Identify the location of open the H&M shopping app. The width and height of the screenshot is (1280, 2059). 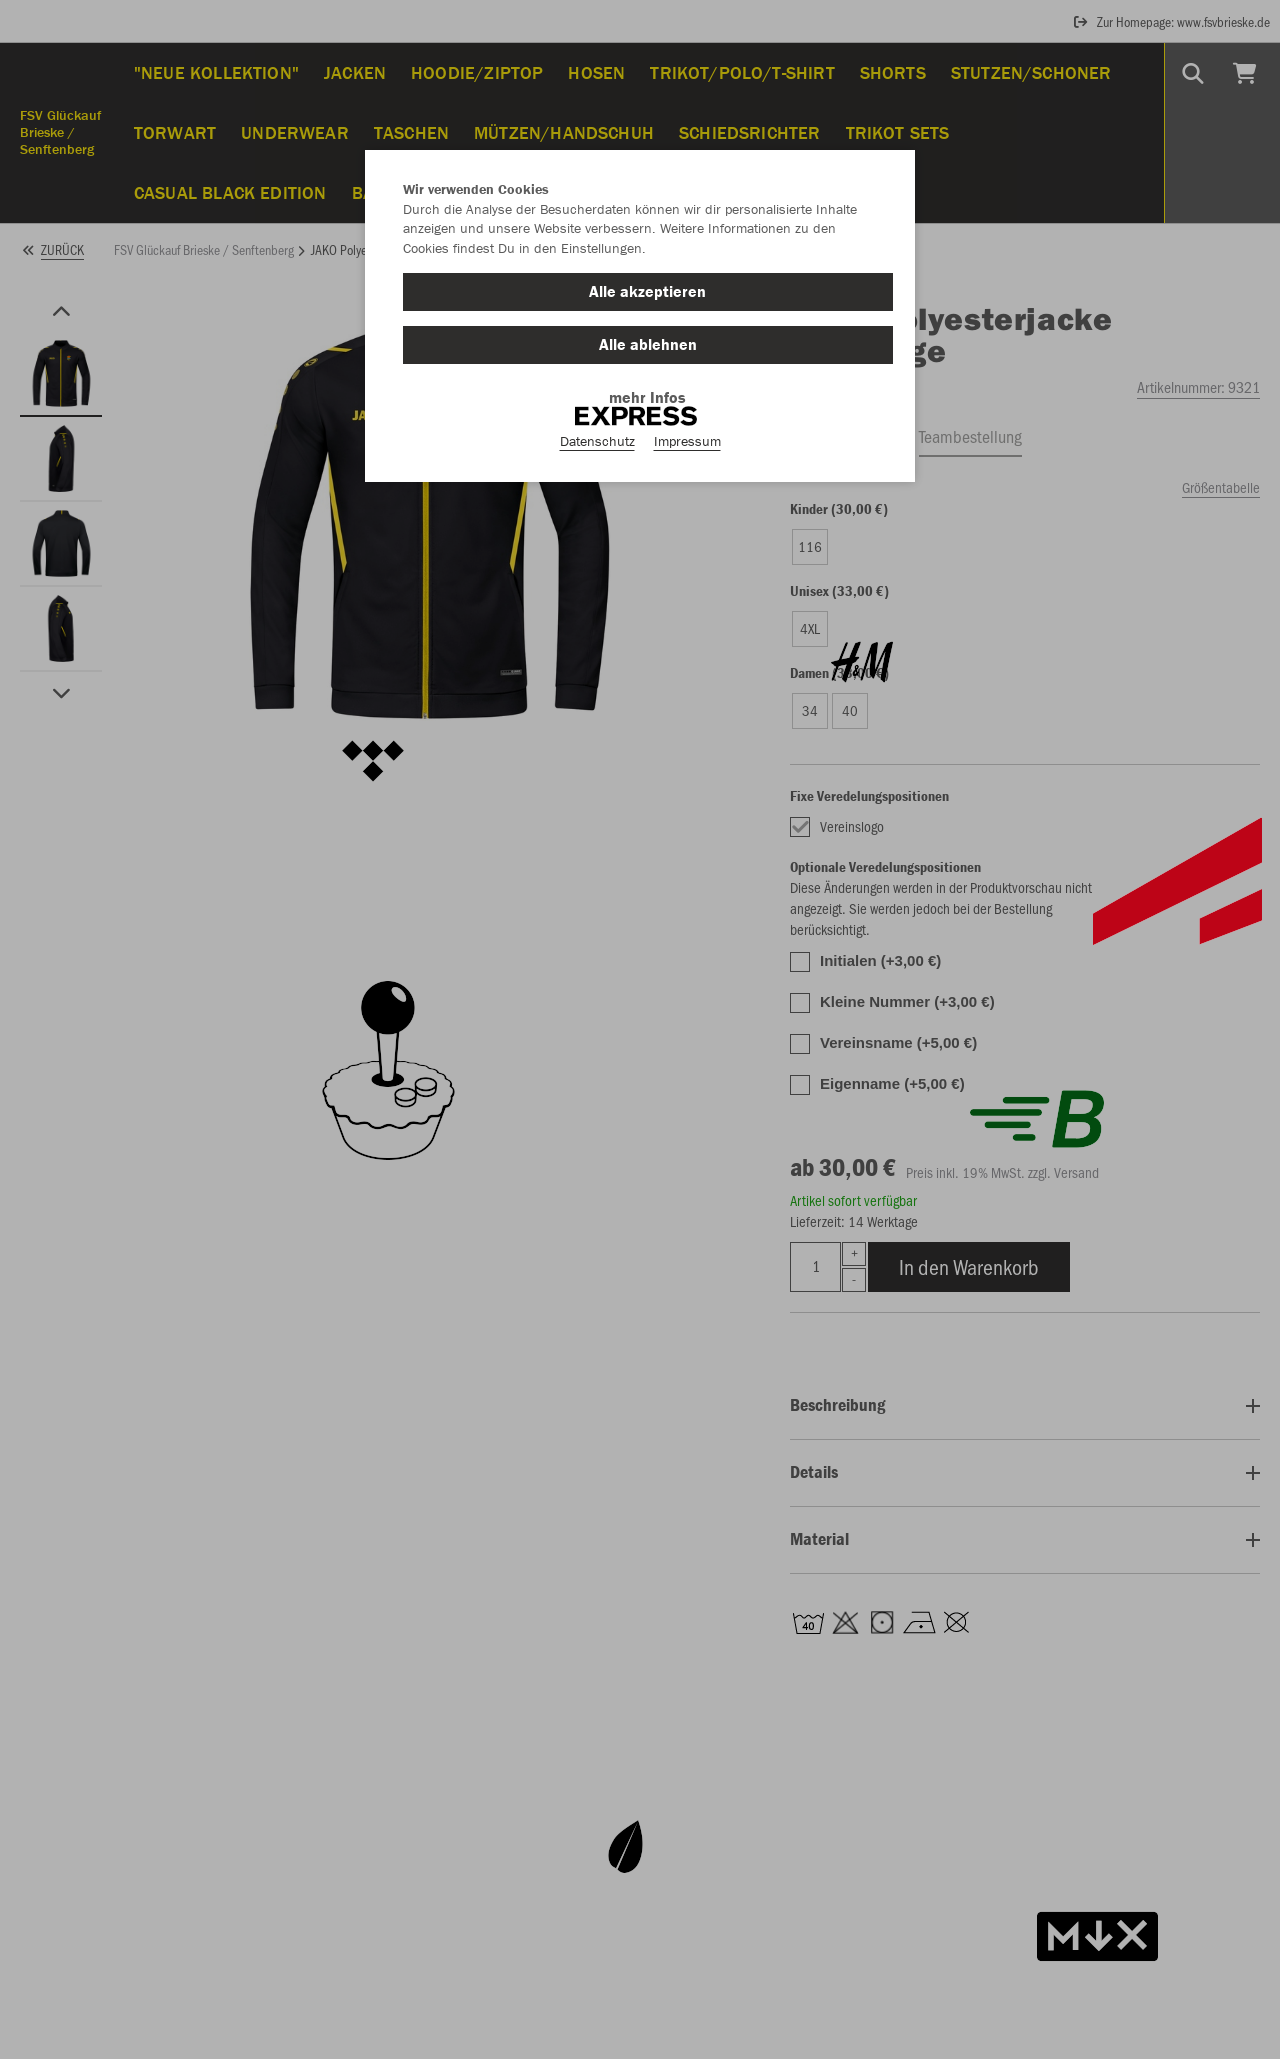
(862, 662).